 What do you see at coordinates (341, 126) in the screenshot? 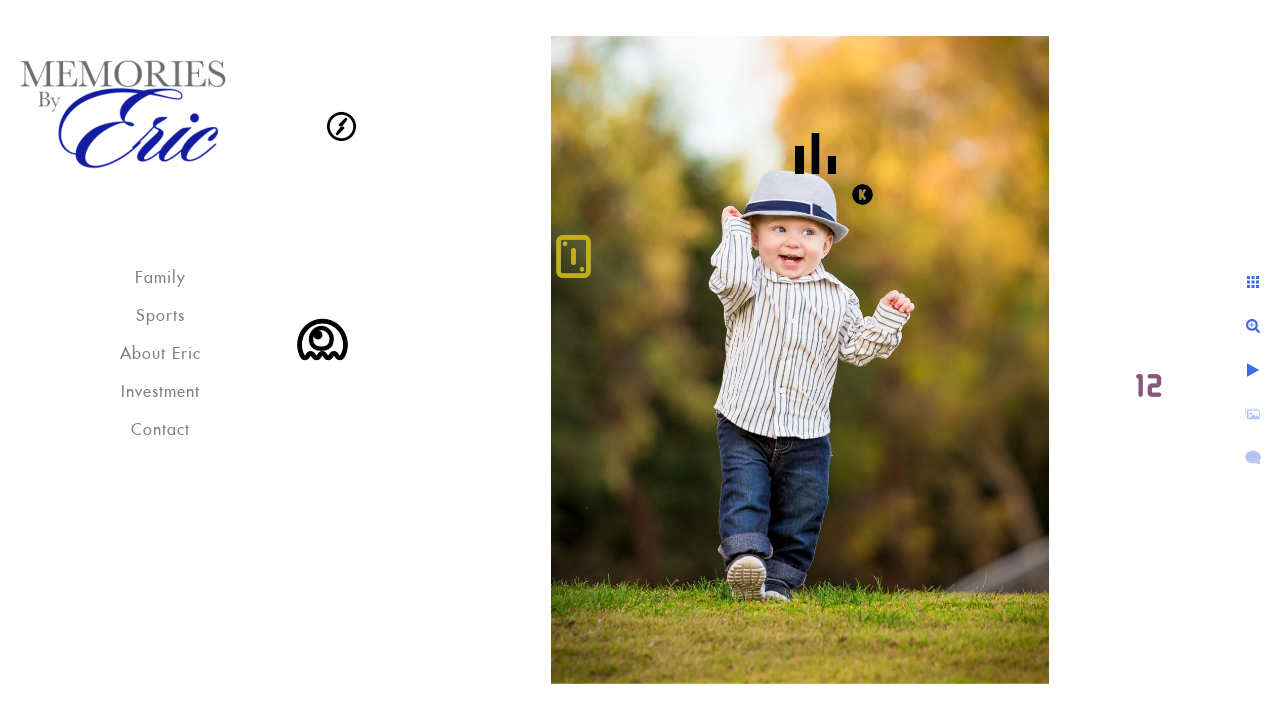
I see `socket.io library or real-time websocket connection` at bounding box center [341, 126].